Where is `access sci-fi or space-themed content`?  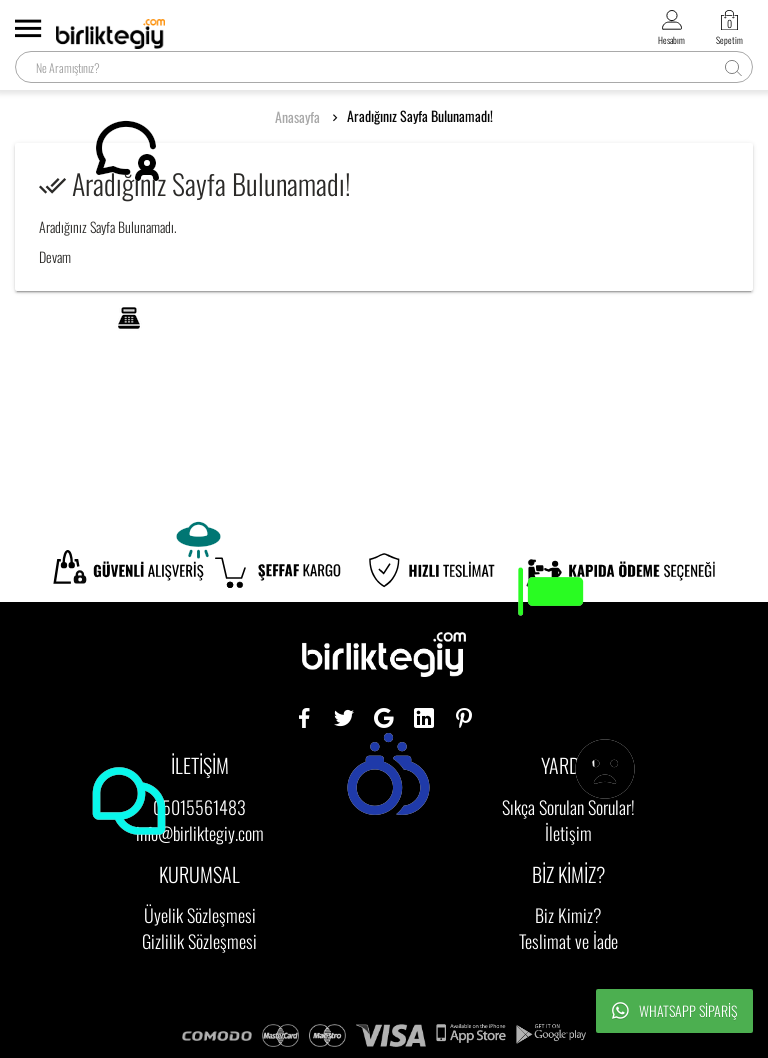
access sci-fi or space-themed content is located at coordinates (198, 539).